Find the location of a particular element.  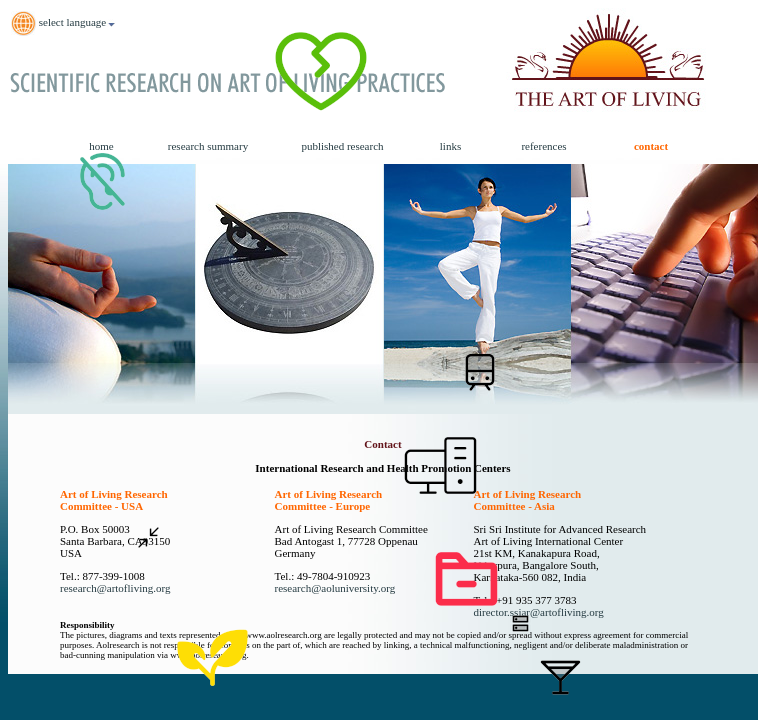

minimize or collapse the current window is located at coordinates (148, 537).